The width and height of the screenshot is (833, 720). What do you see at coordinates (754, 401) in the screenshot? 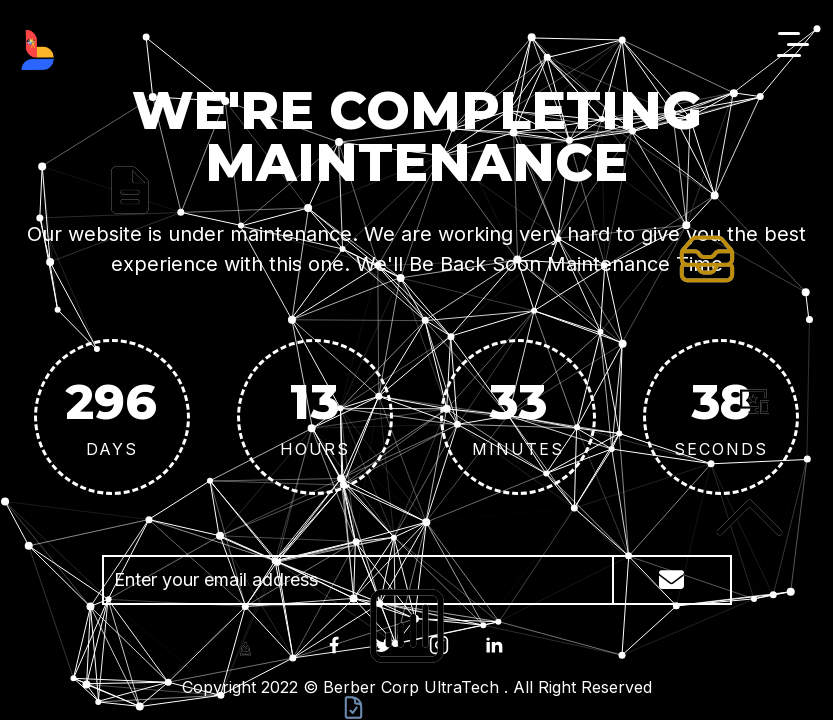
I see `view important or priority devices` at bounding box center [754, 401].